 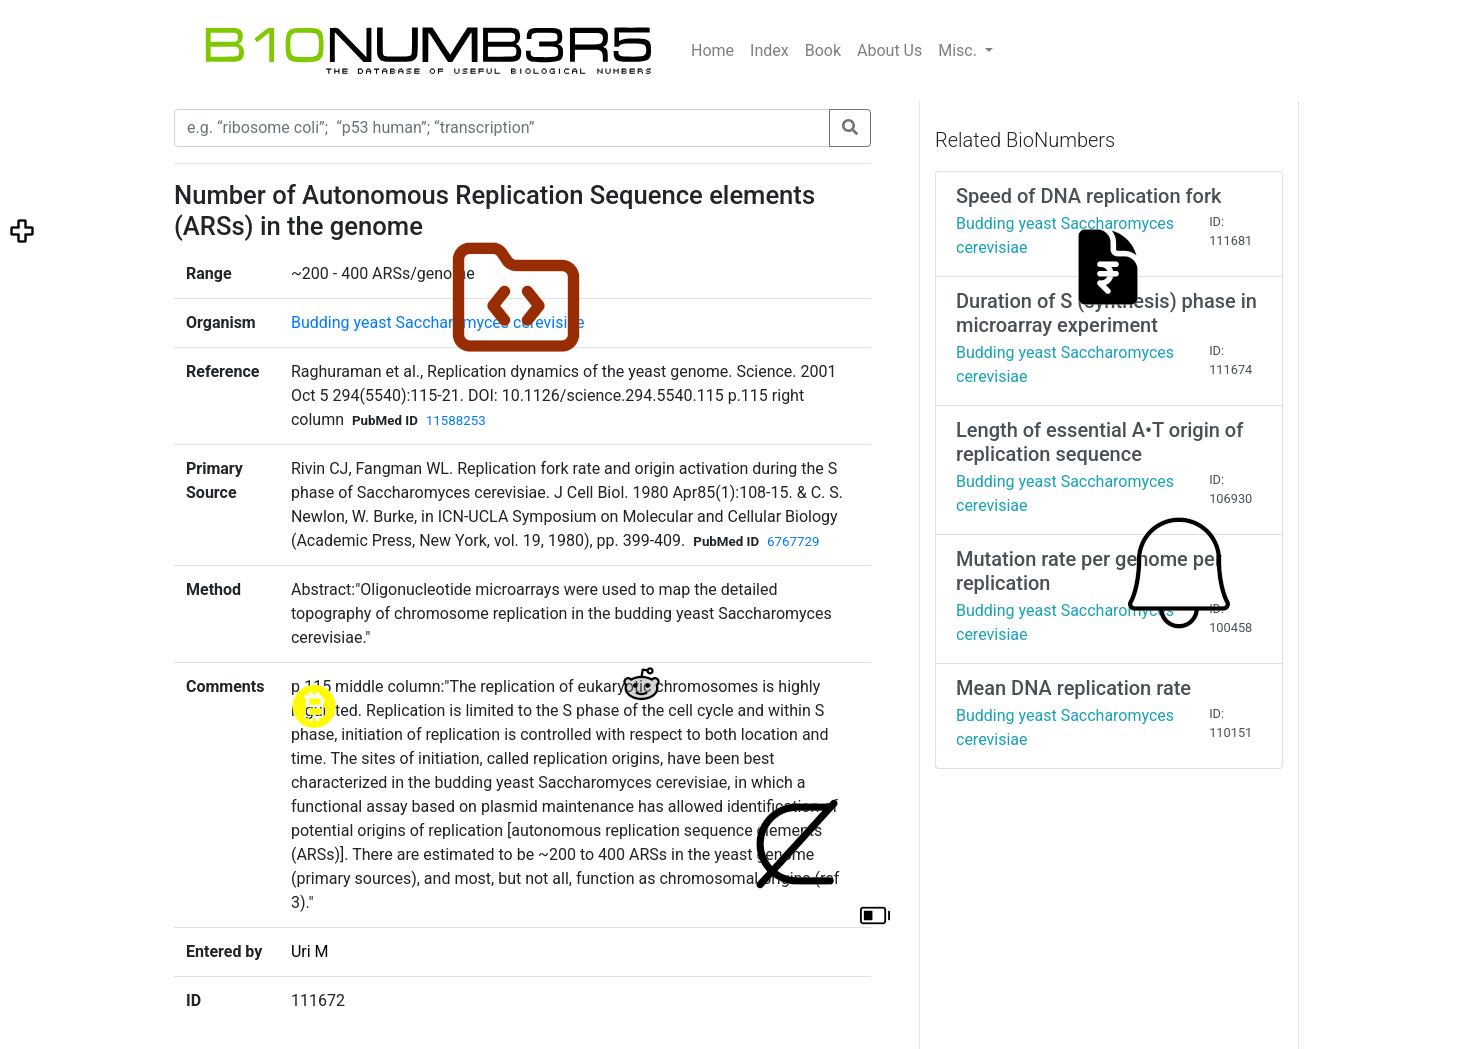 I want to click on indicates battery at medium charge level, so click(x=874, y=915).